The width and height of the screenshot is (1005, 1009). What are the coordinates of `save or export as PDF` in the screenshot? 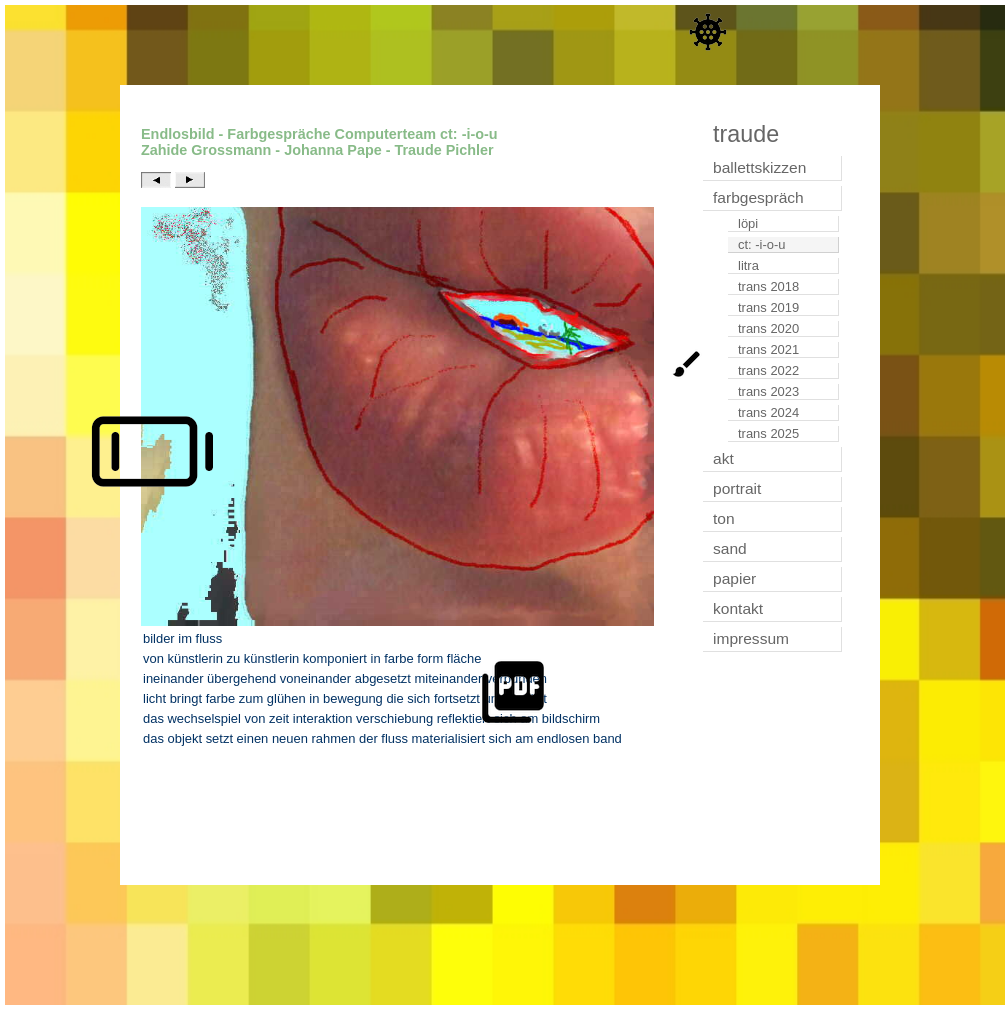 It's located at (513, 692).